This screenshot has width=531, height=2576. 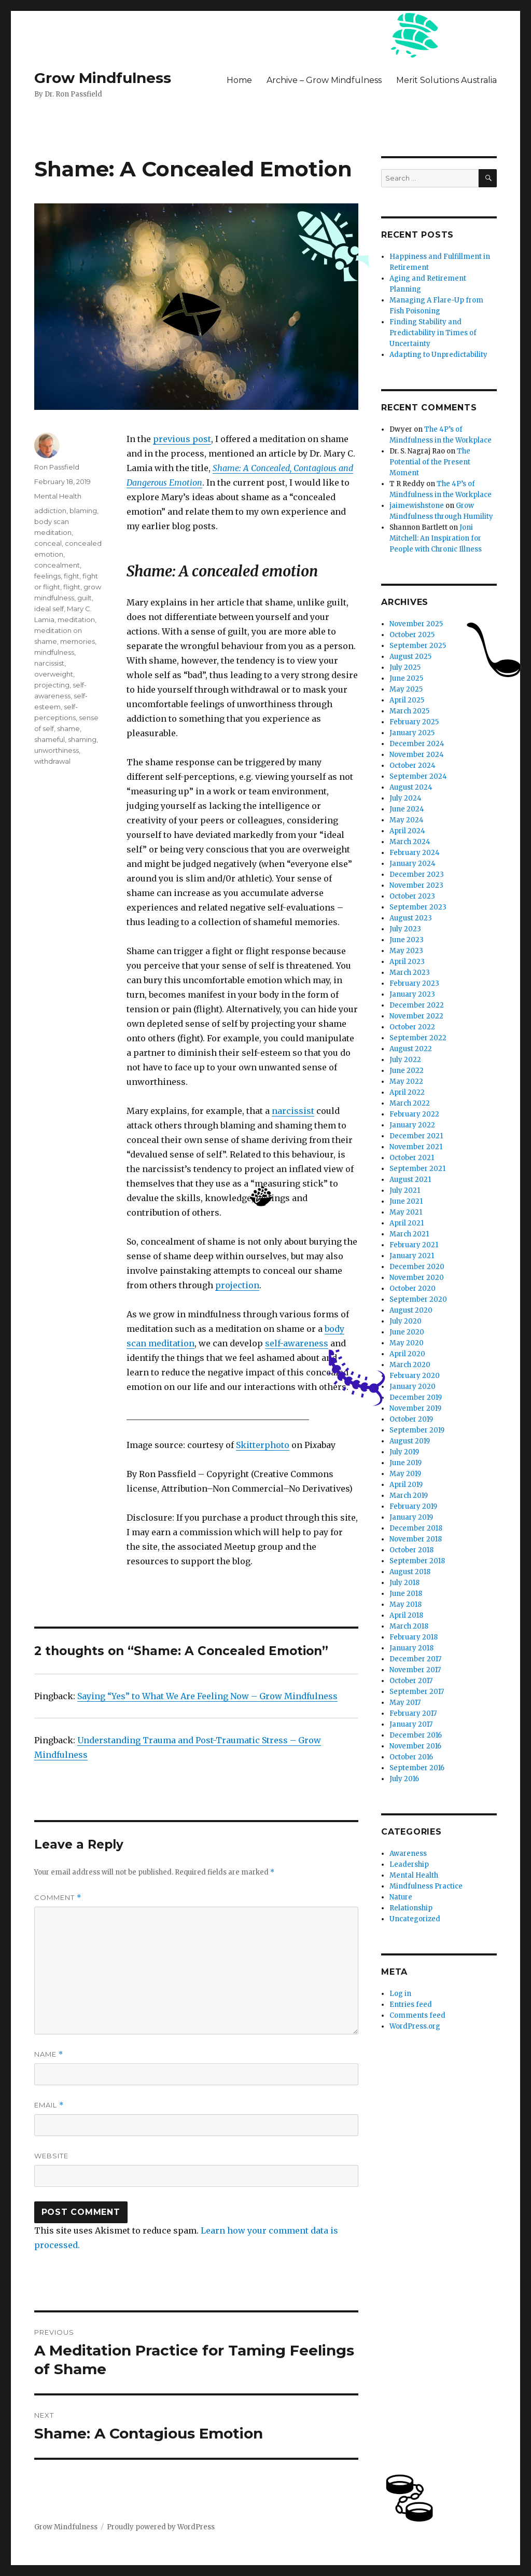 I want to click on indicates a prisoner or captive character status, so click(x=409, y=2498).